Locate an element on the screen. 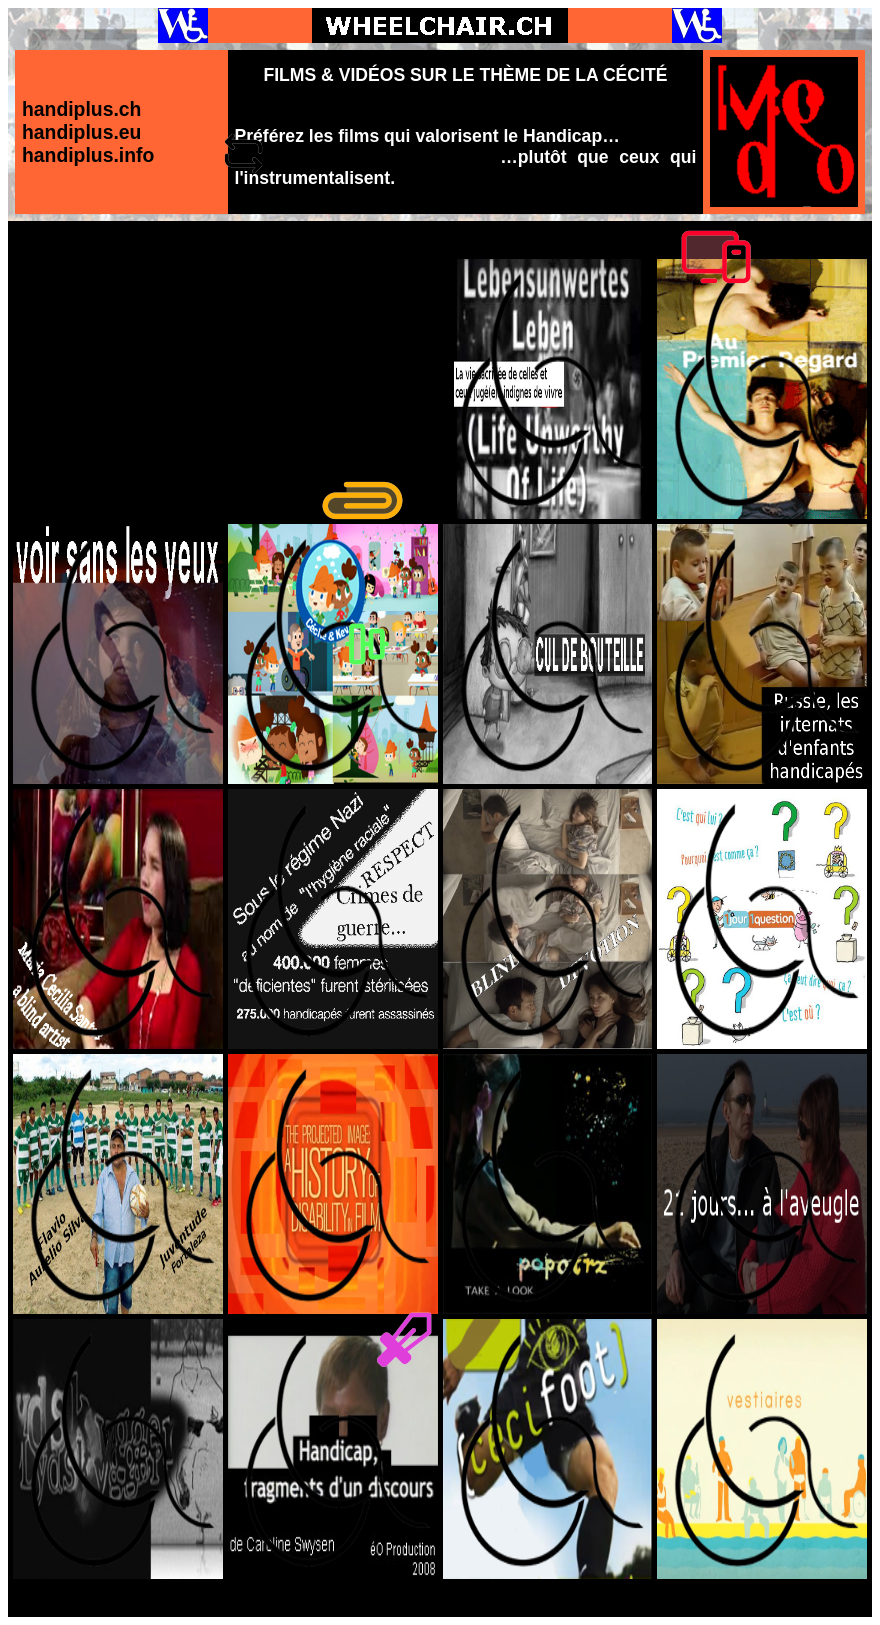  attach a file to your message is located at coordinates (362, 500).